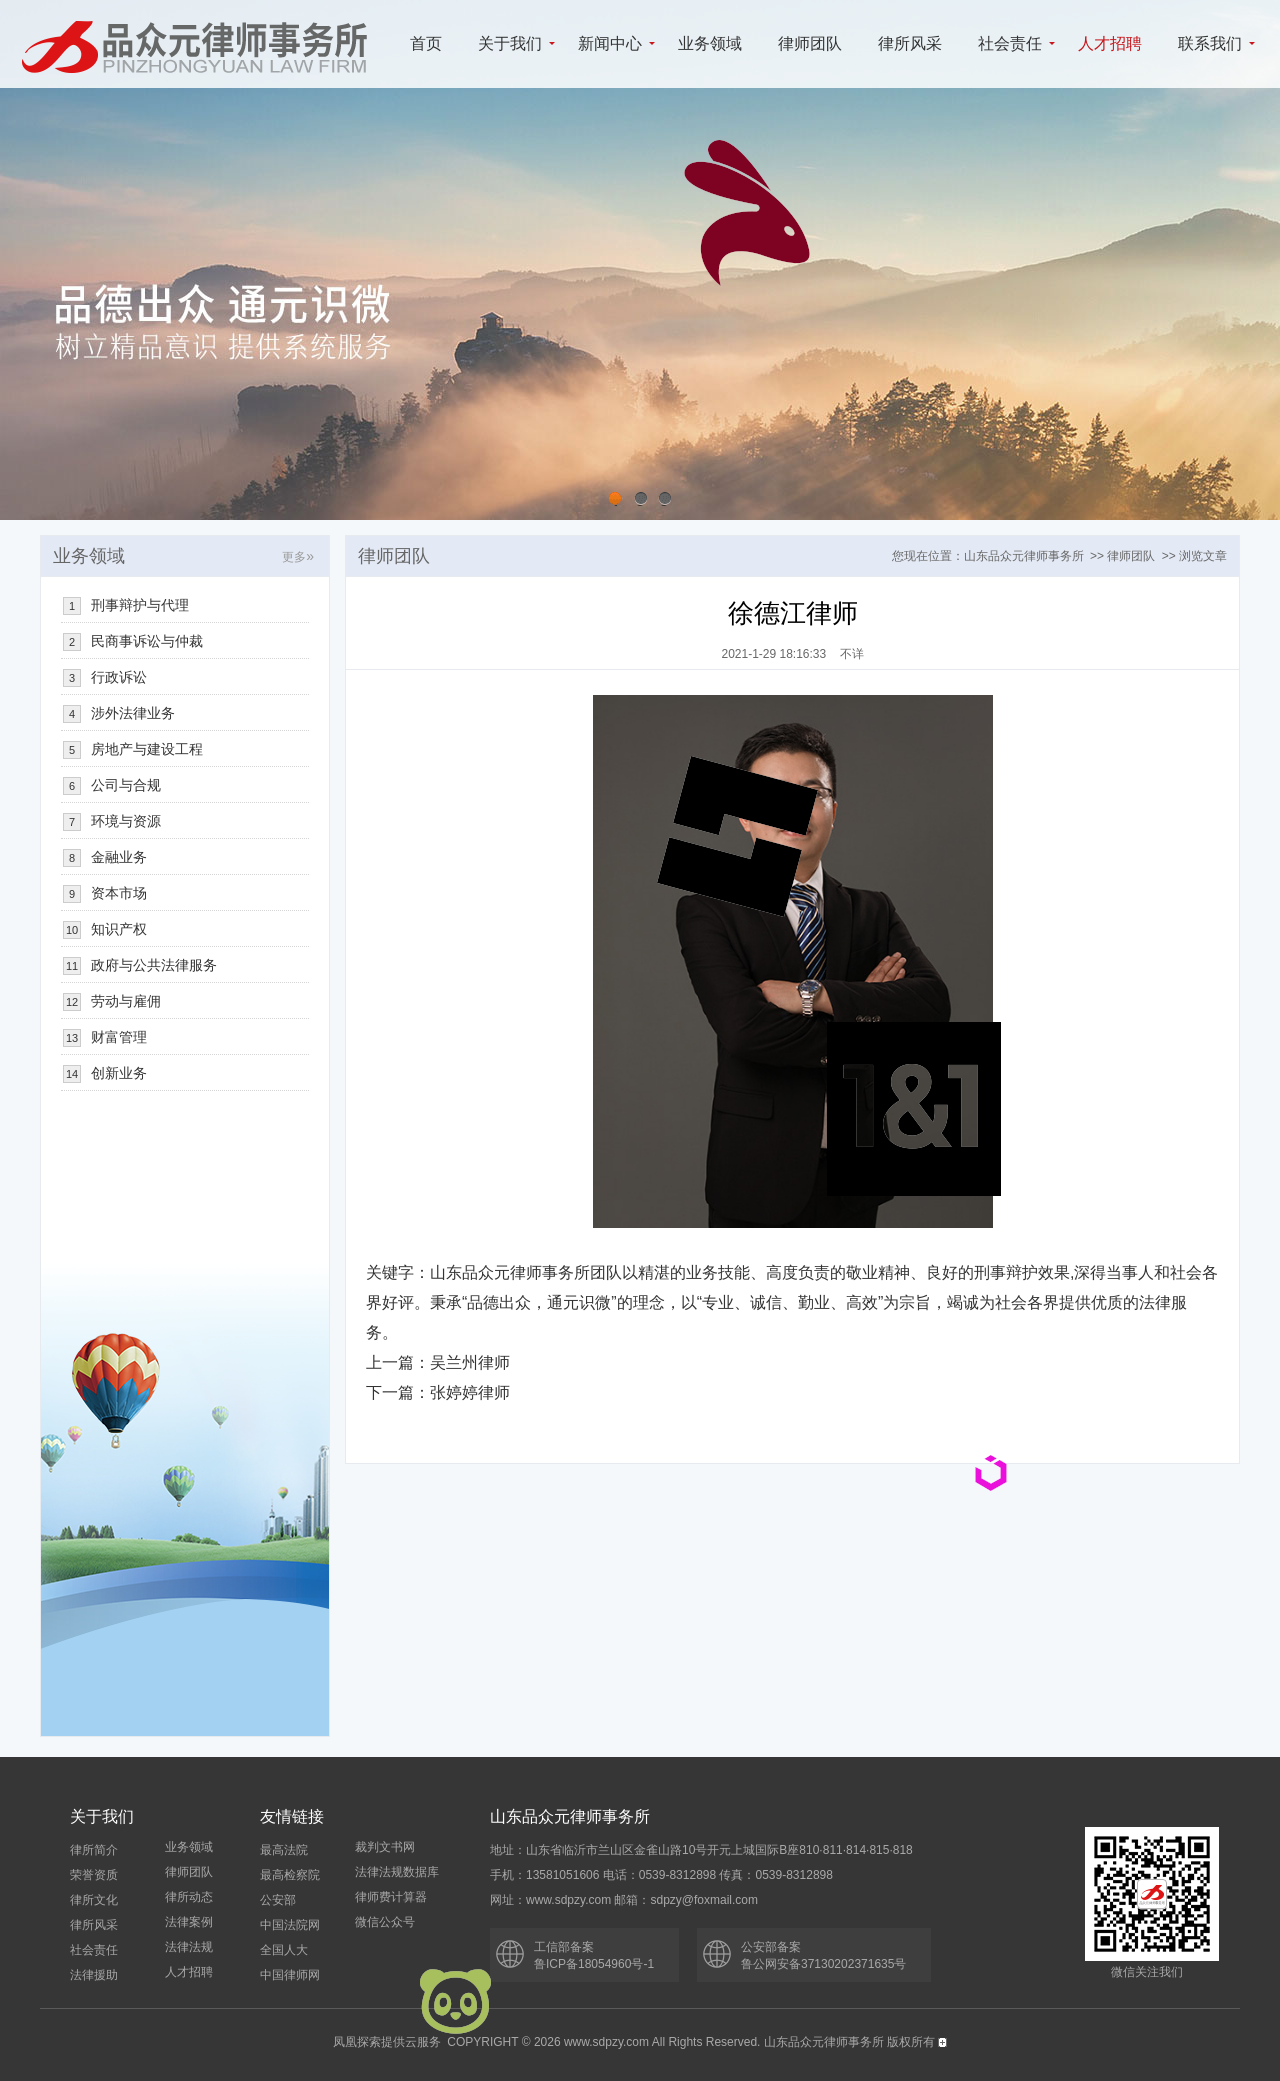 Image resolution: width=1280 pixels, height=2081 pixels. Describe the element at coordinates (737, 836) in the screenshot. I see `open Roblox Studio` at that location.